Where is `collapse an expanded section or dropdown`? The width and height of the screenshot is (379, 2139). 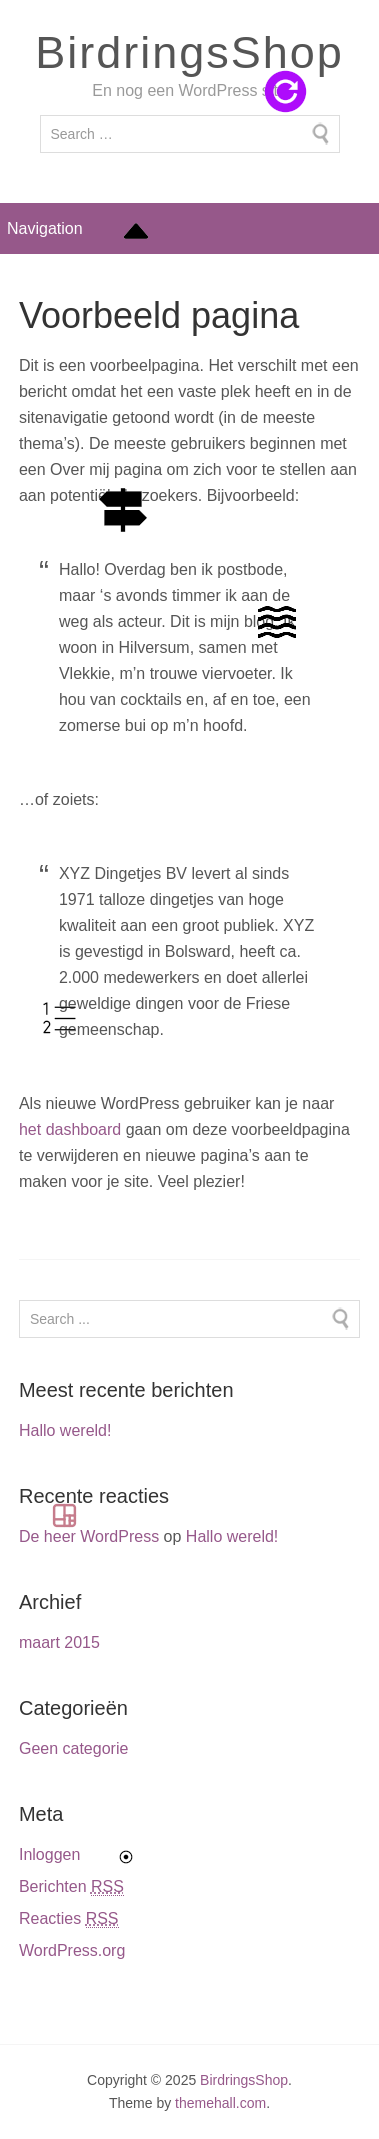 collapse an expanded section or dropdown is located at coordinates (136, 231).